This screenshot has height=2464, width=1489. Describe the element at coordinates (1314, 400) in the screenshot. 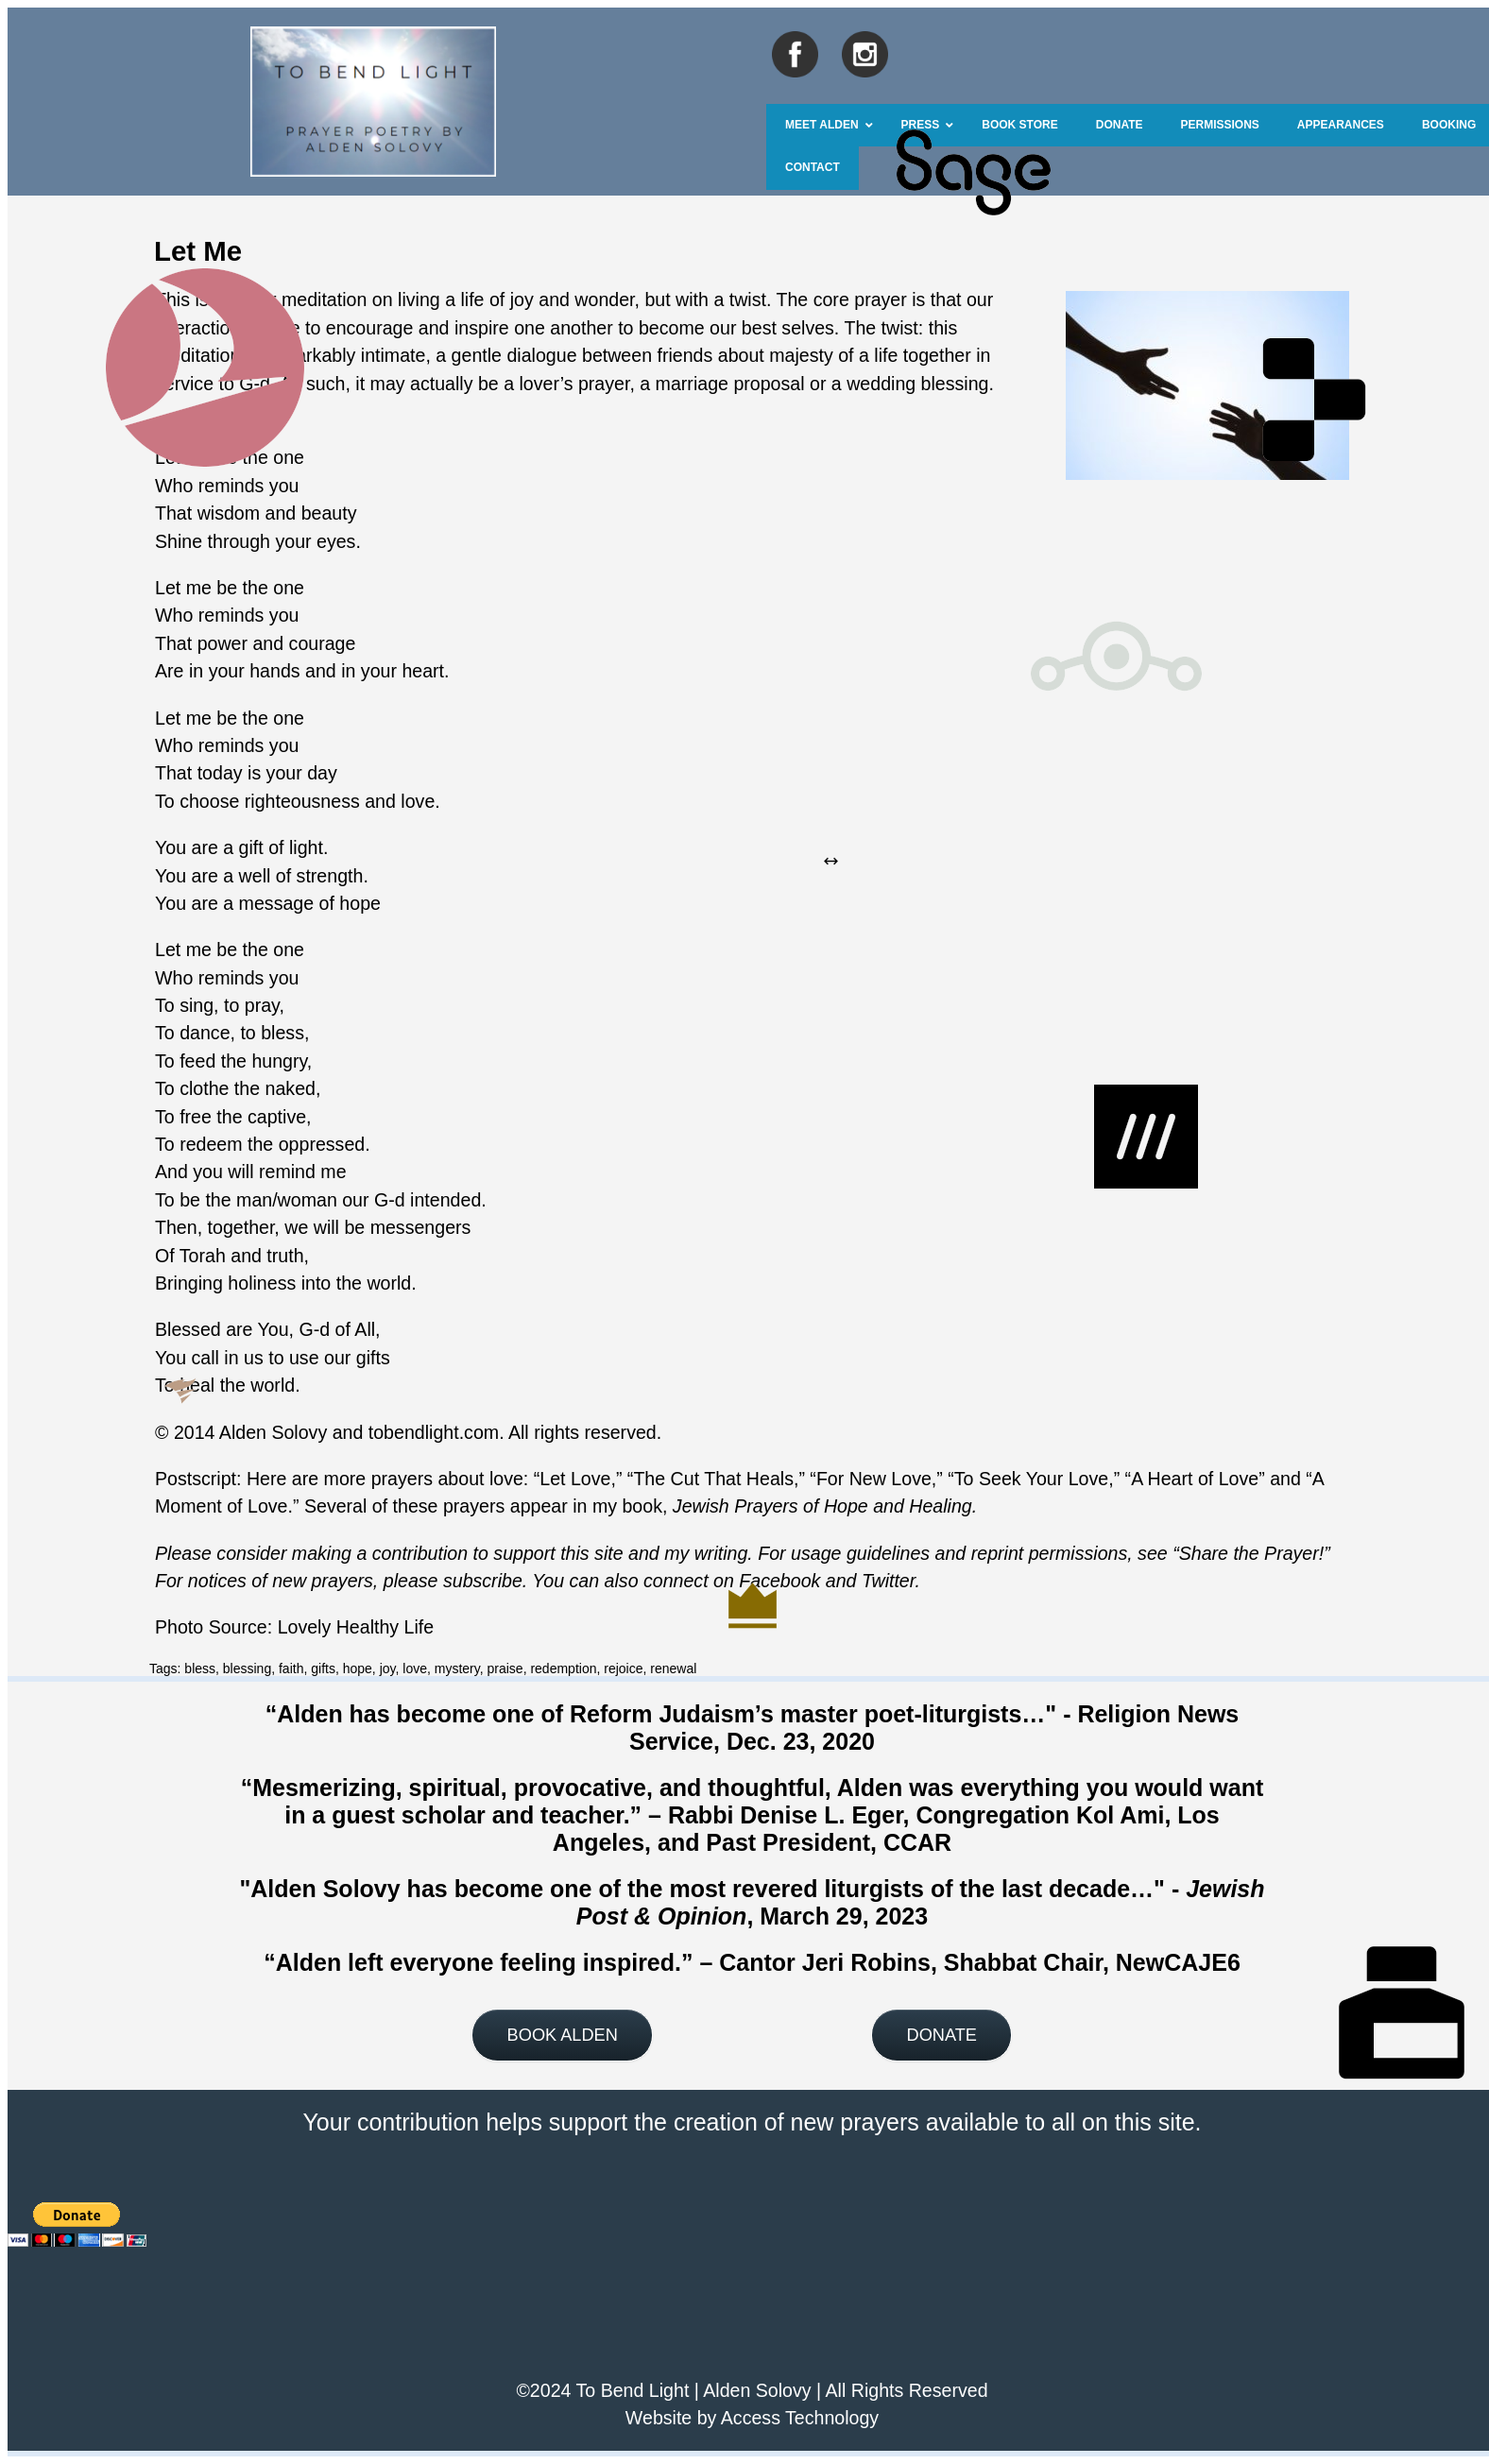

I see `open replit` at that location.